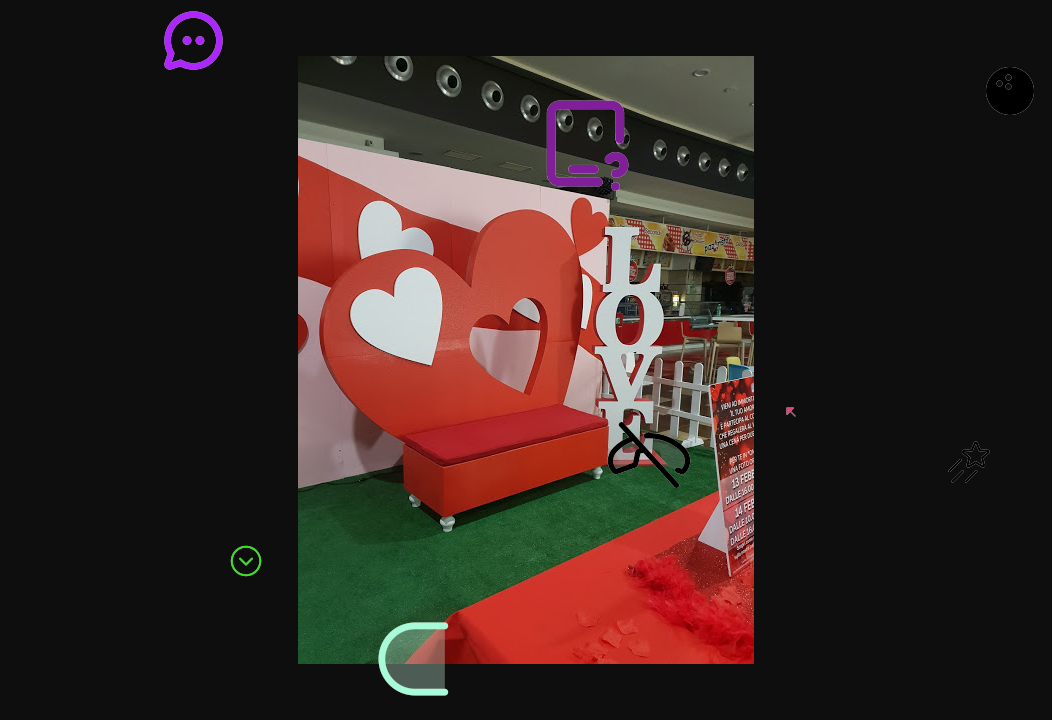 The height and width of the screenshot is (720, 1052). I want to click on navigate back to previous screen, so click(791, 412).